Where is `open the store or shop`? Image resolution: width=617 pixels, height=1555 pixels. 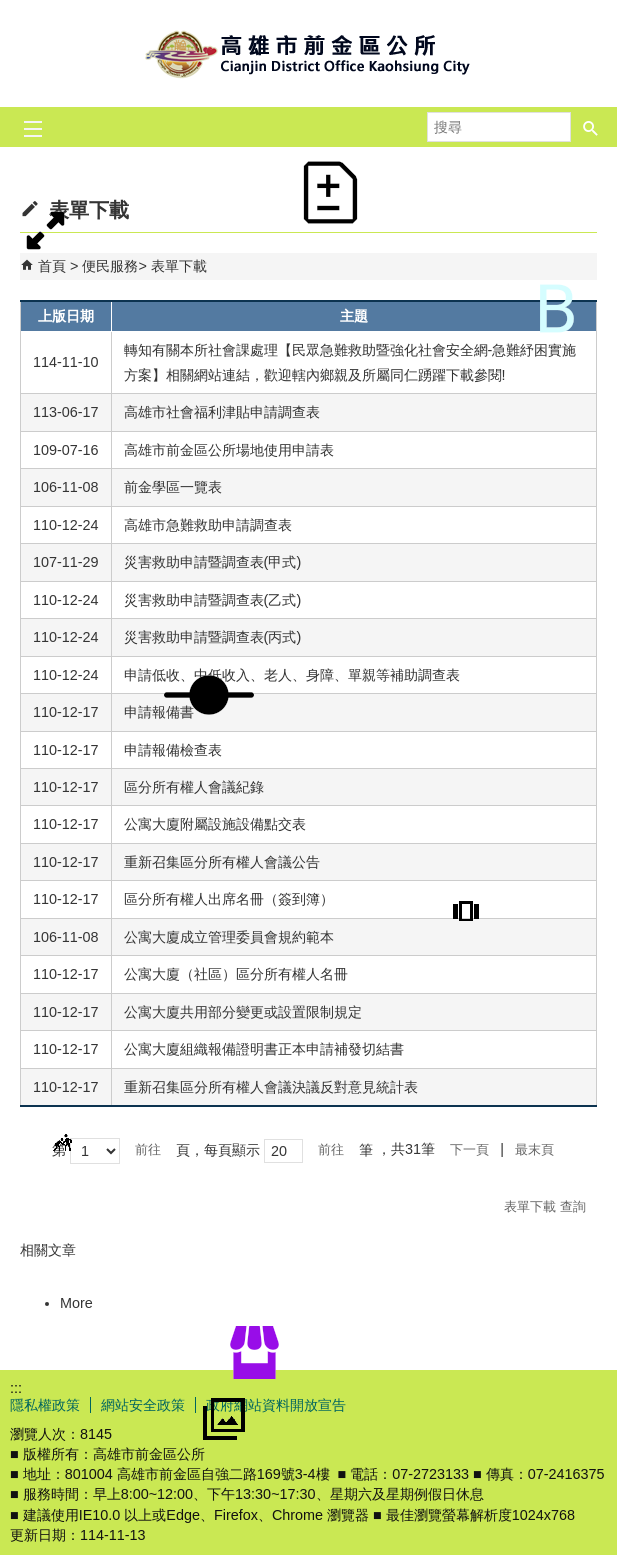
open the store or shop is located at coordinates (254, 1352).